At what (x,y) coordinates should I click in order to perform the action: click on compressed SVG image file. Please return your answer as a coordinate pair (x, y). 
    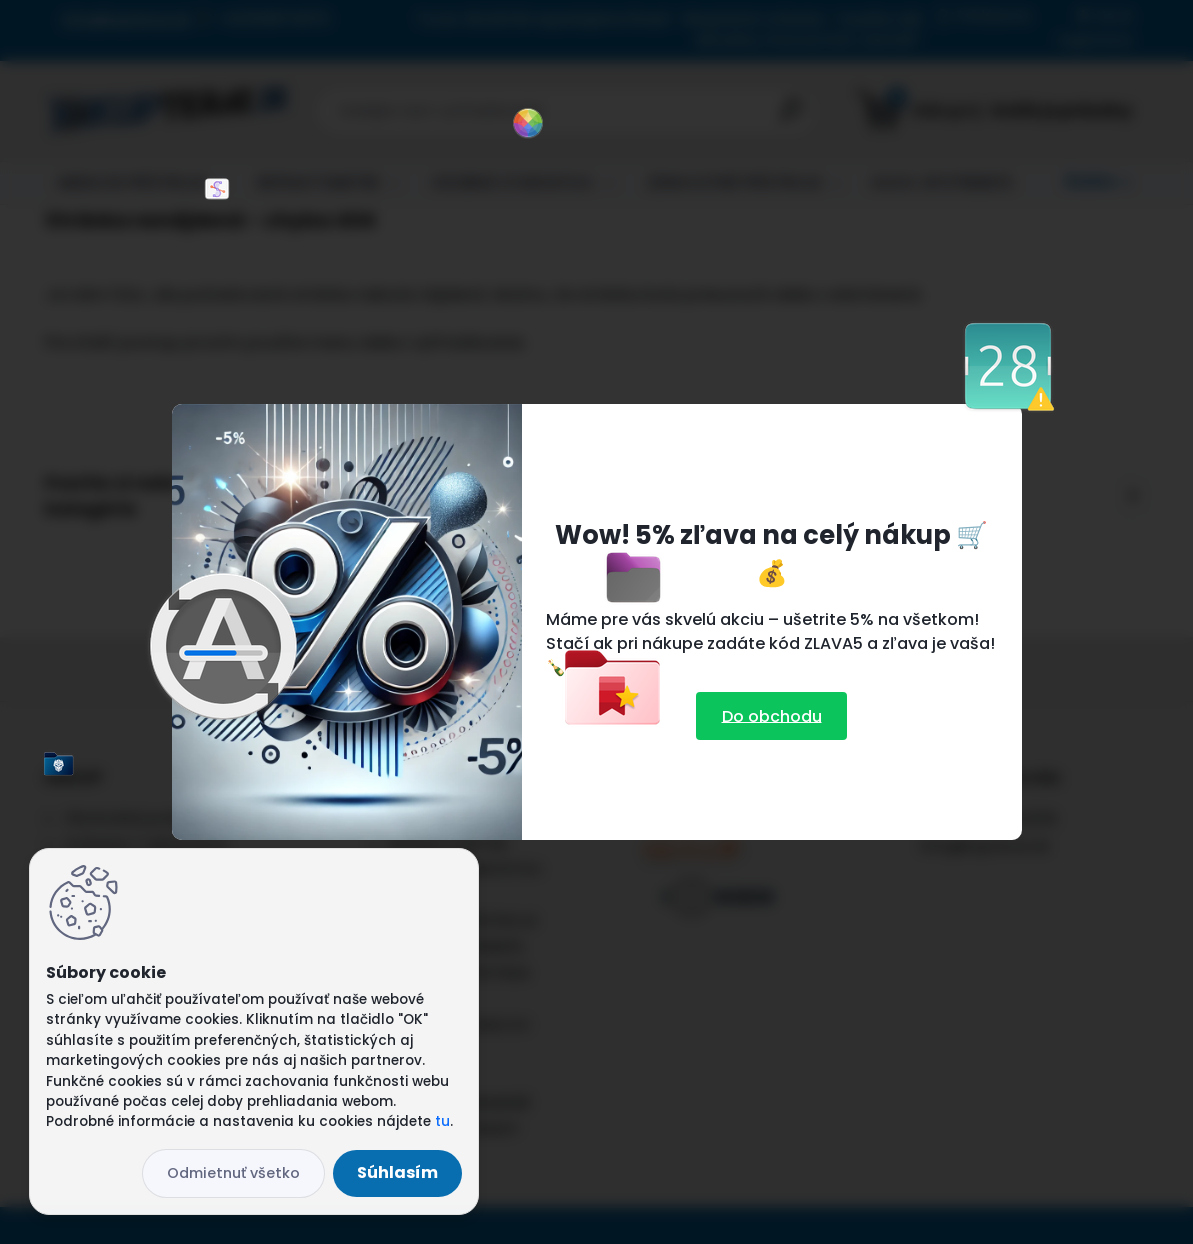
    Looking at the image, I should click on (217, 188).